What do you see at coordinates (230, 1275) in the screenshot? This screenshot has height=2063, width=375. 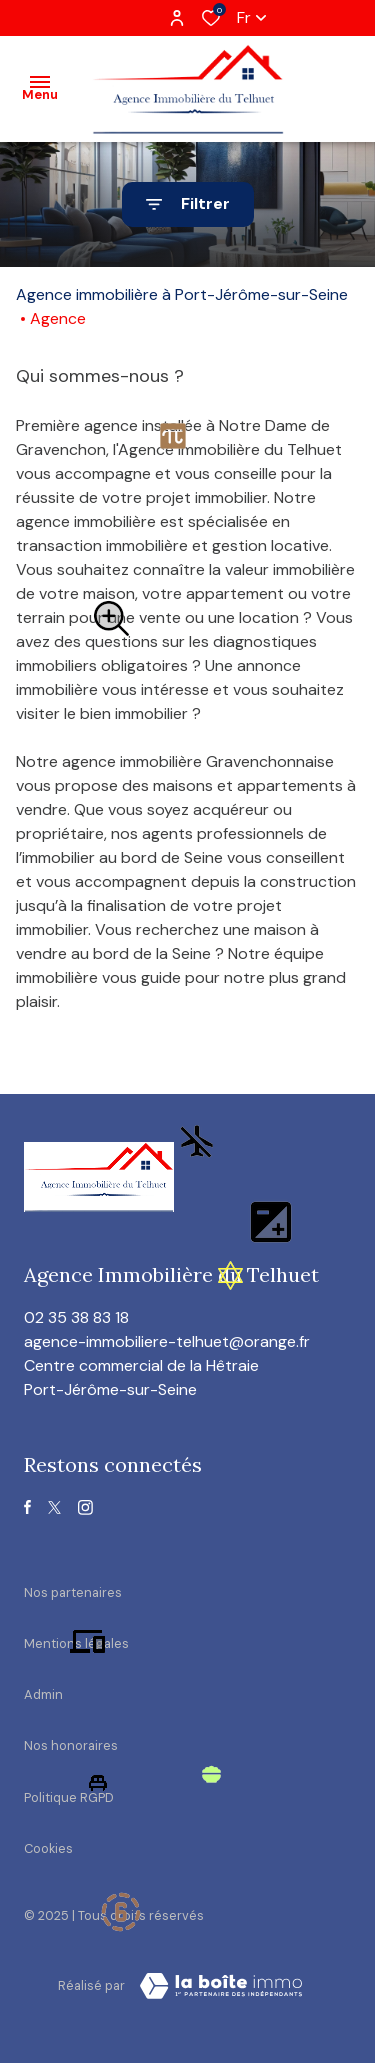 I see `indicates Jewish religious content or services` at bounding box center [230, 1275].